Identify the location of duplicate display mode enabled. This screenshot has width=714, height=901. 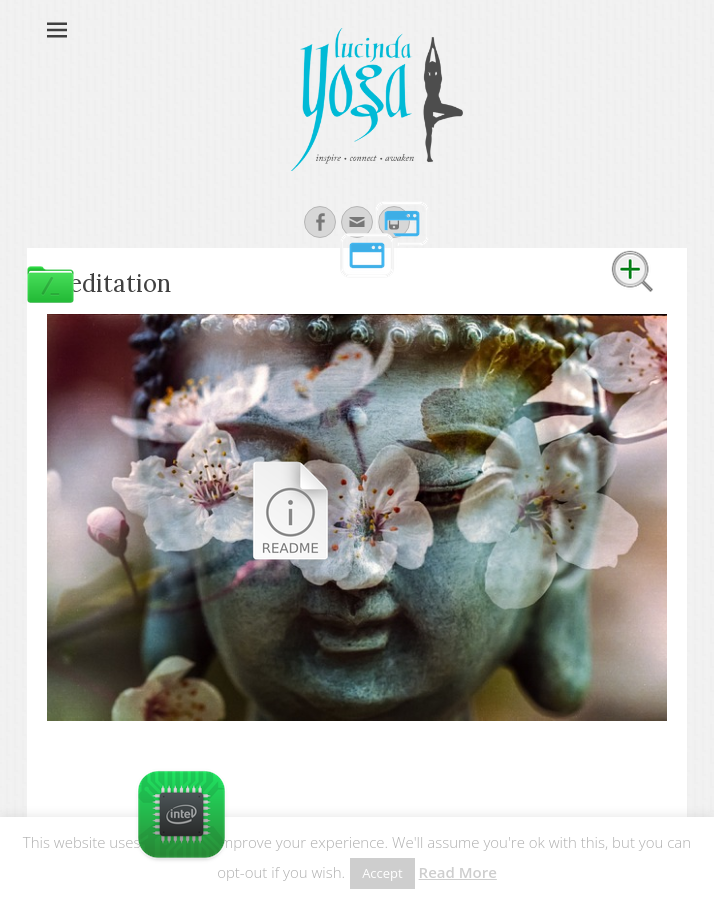
(384, 239).